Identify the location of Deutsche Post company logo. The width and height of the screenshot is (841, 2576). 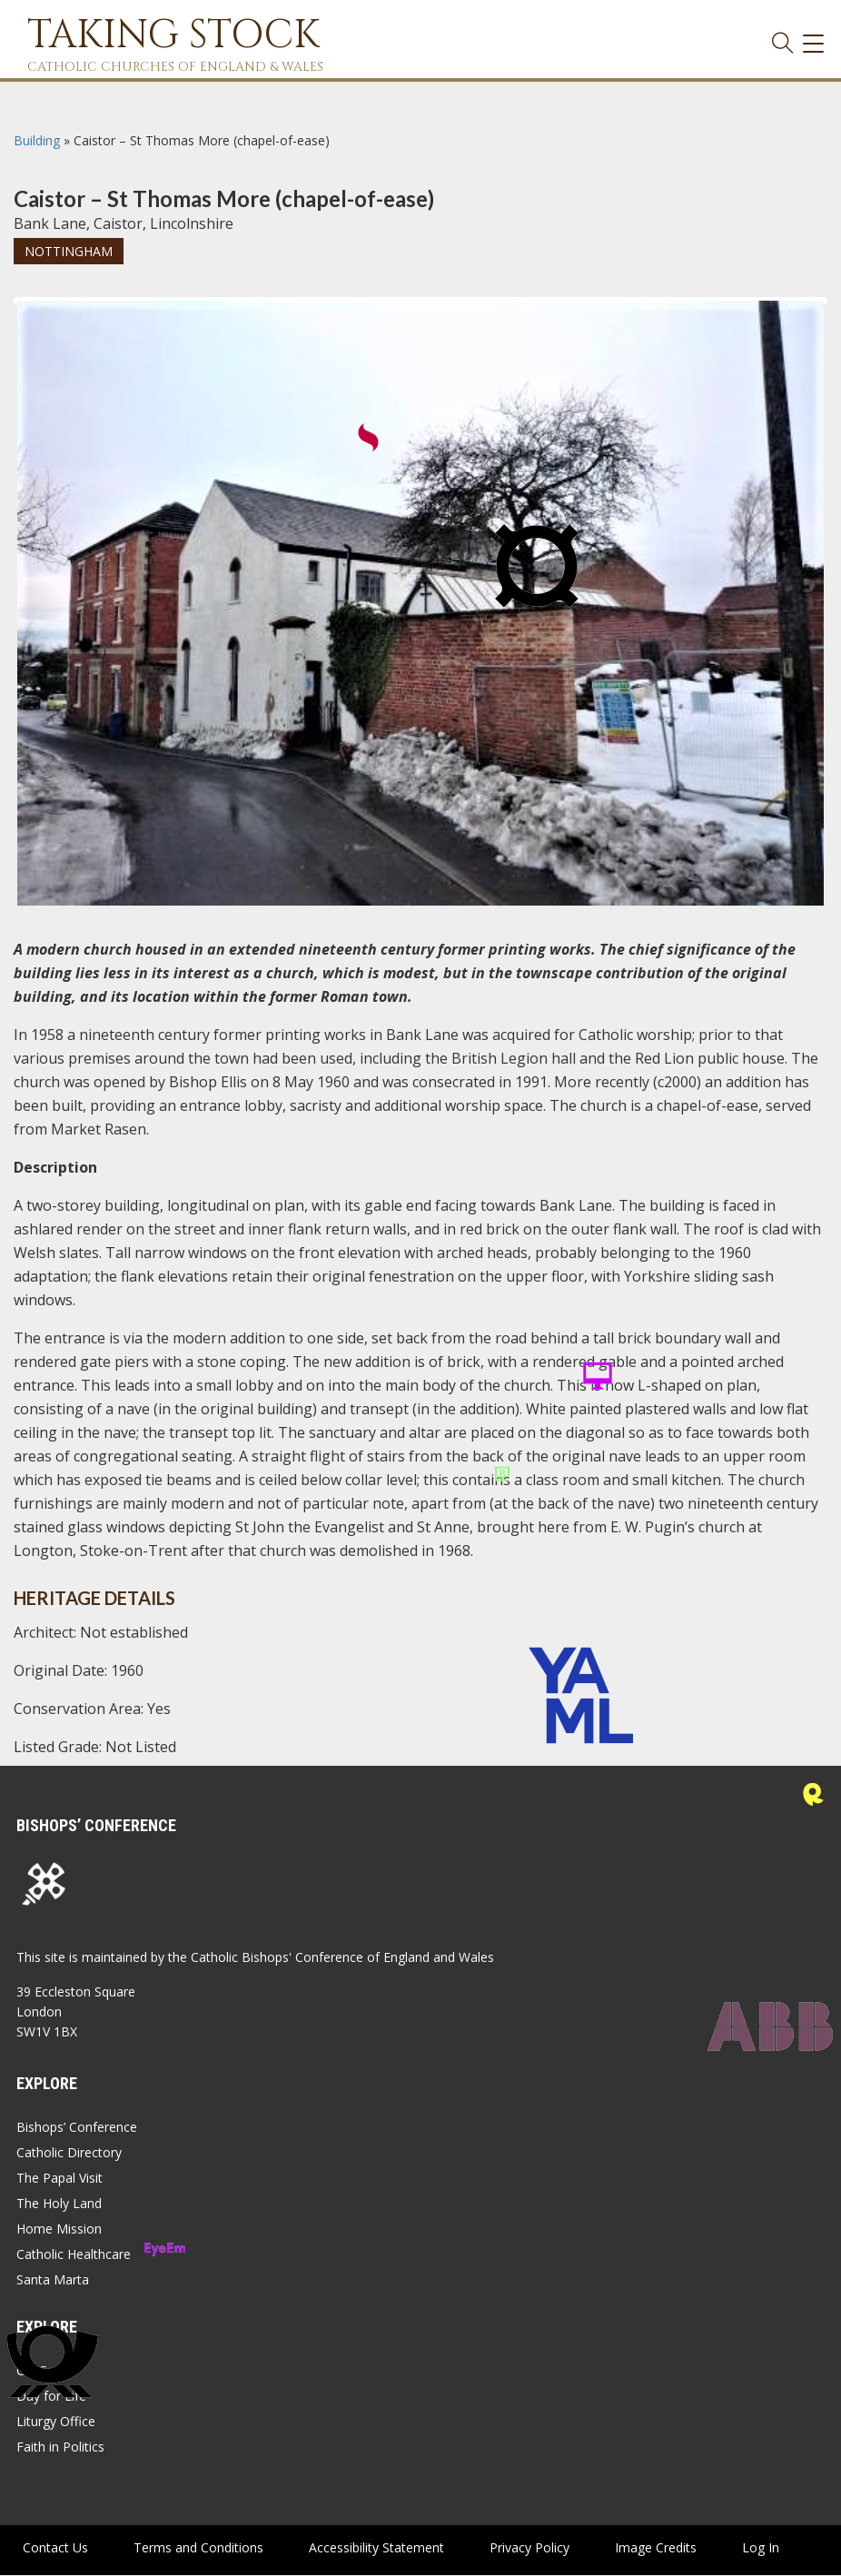
(53, 2362).